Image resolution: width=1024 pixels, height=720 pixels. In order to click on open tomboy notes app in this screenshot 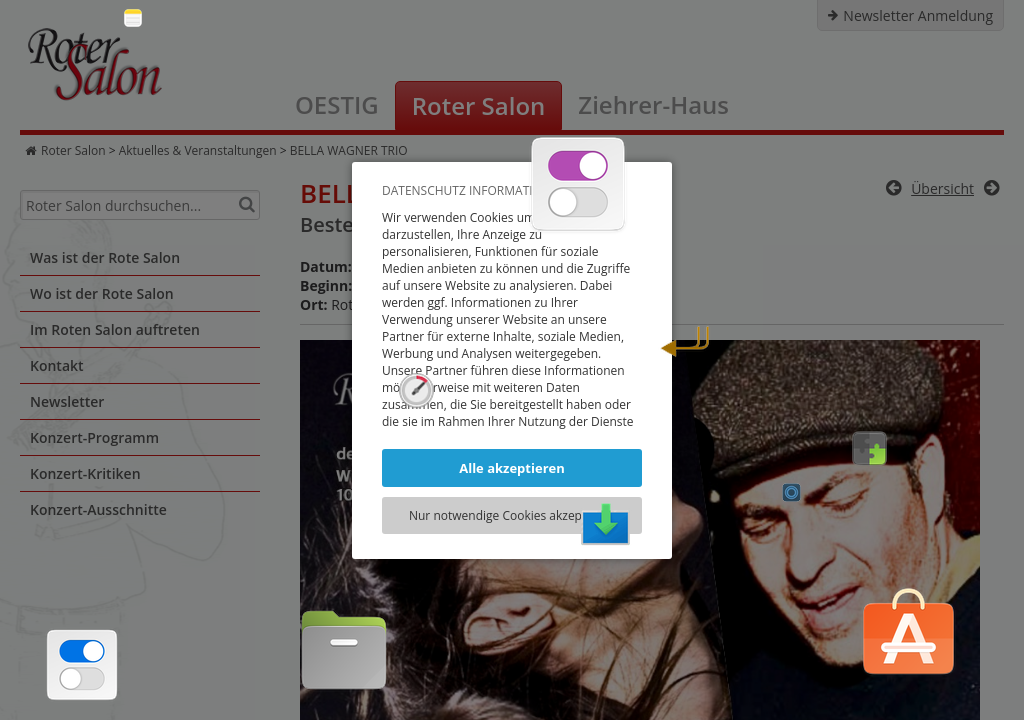, I will do `click(133, 18)`.